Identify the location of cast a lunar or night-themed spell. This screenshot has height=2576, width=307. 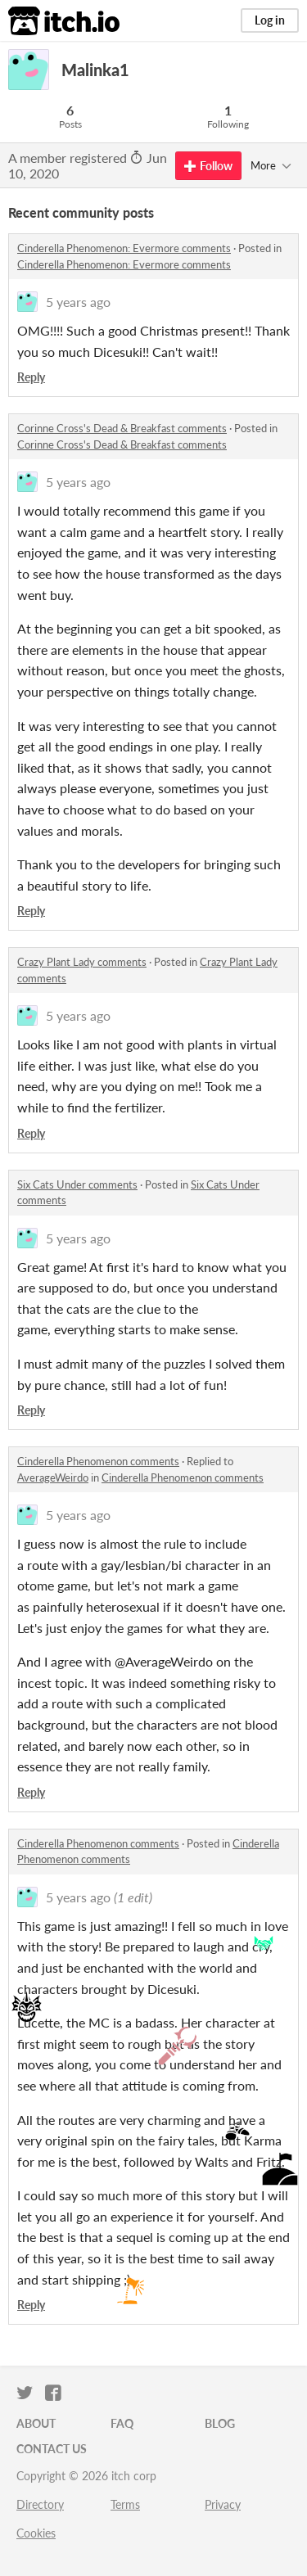
(178, 2046).